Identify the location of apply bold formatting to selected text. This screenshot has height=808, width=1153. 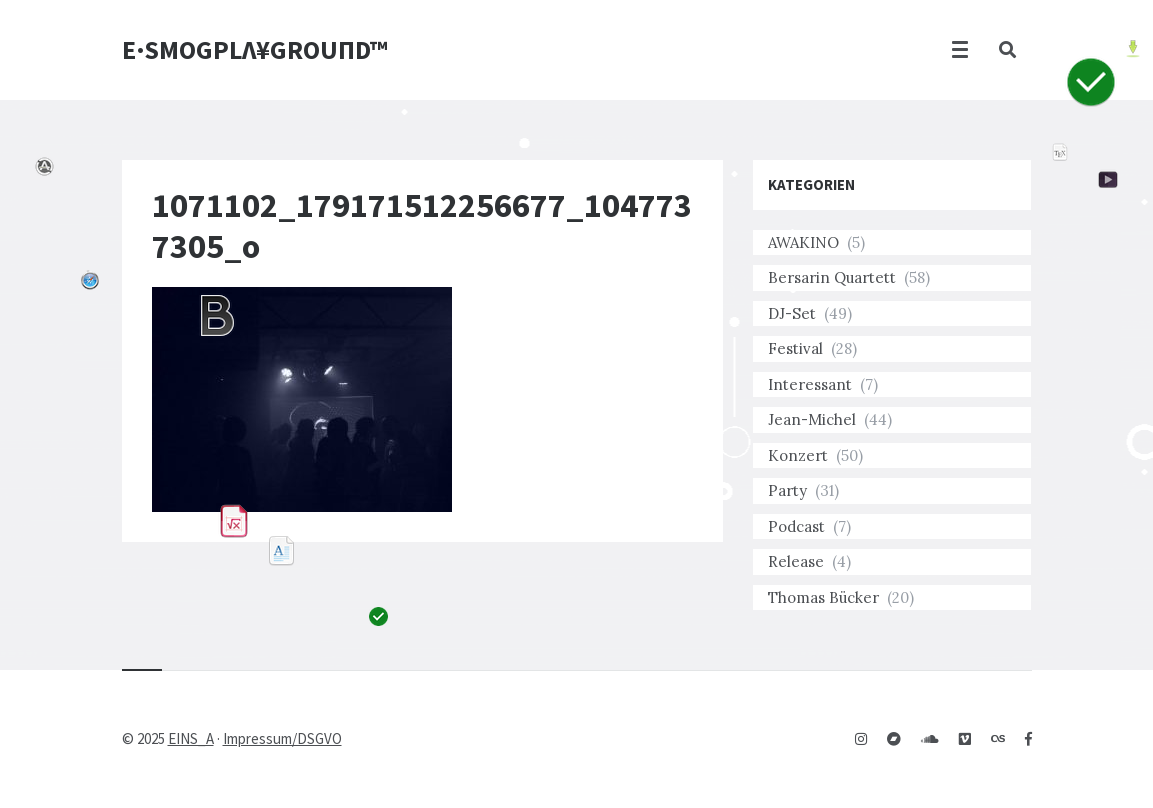
(217, 315).